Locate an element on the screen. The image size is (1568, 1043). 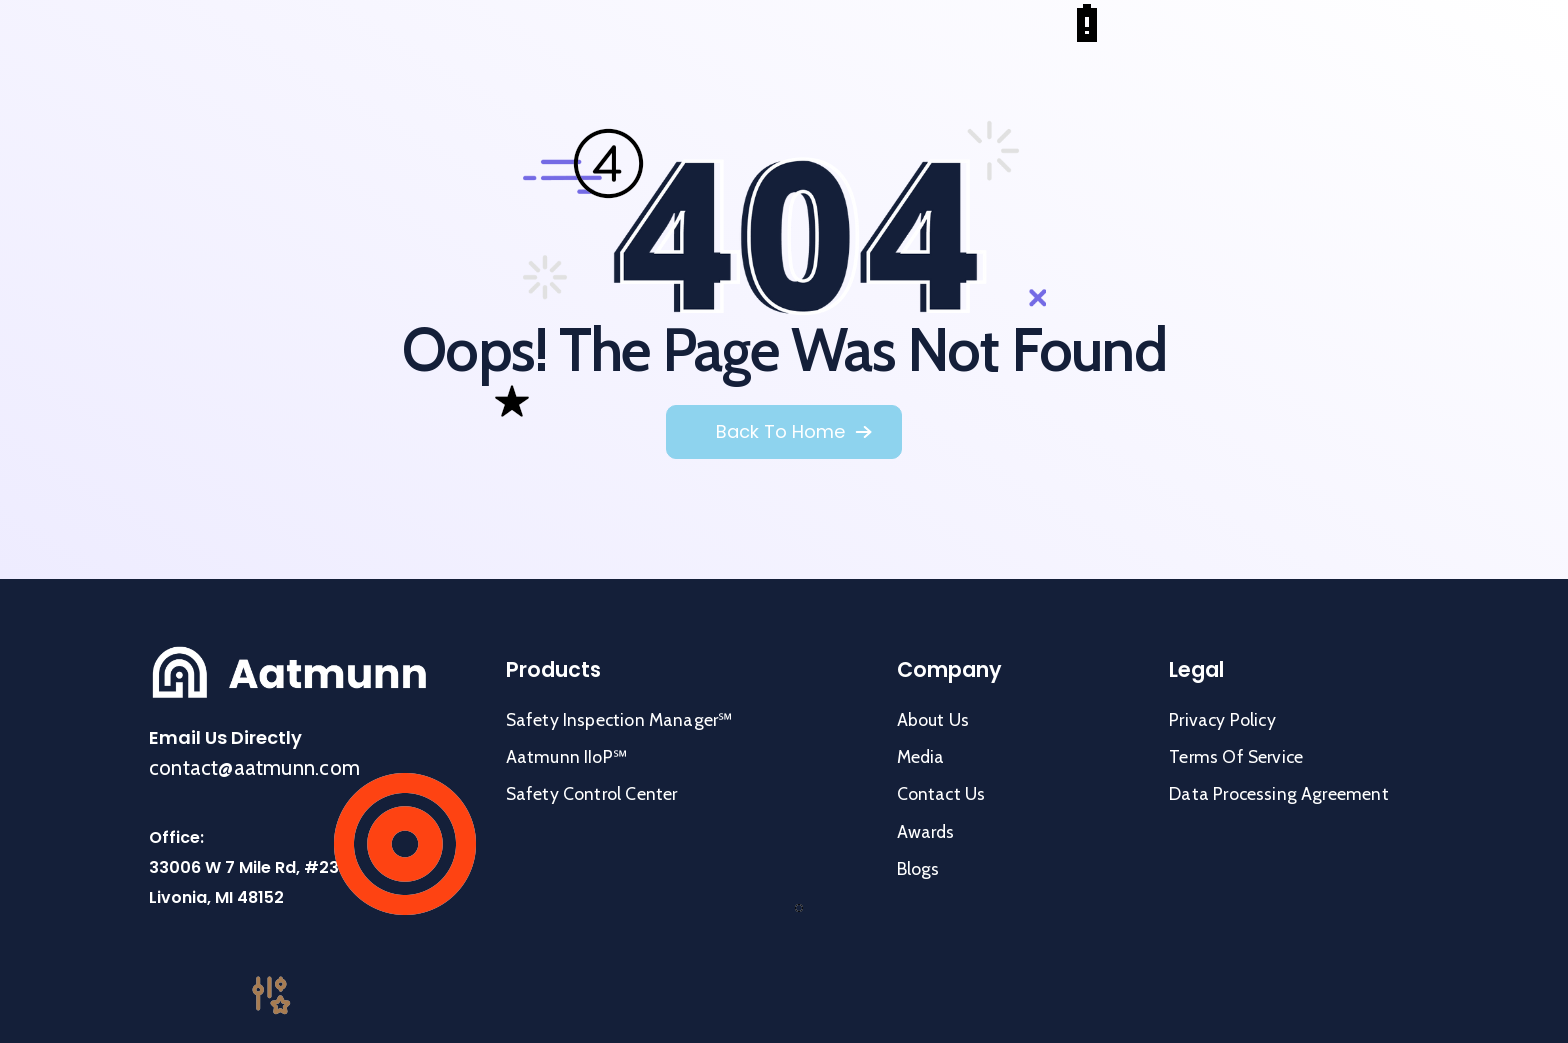
indicates step four in a multi-step process is located at coordinates (608, 163).